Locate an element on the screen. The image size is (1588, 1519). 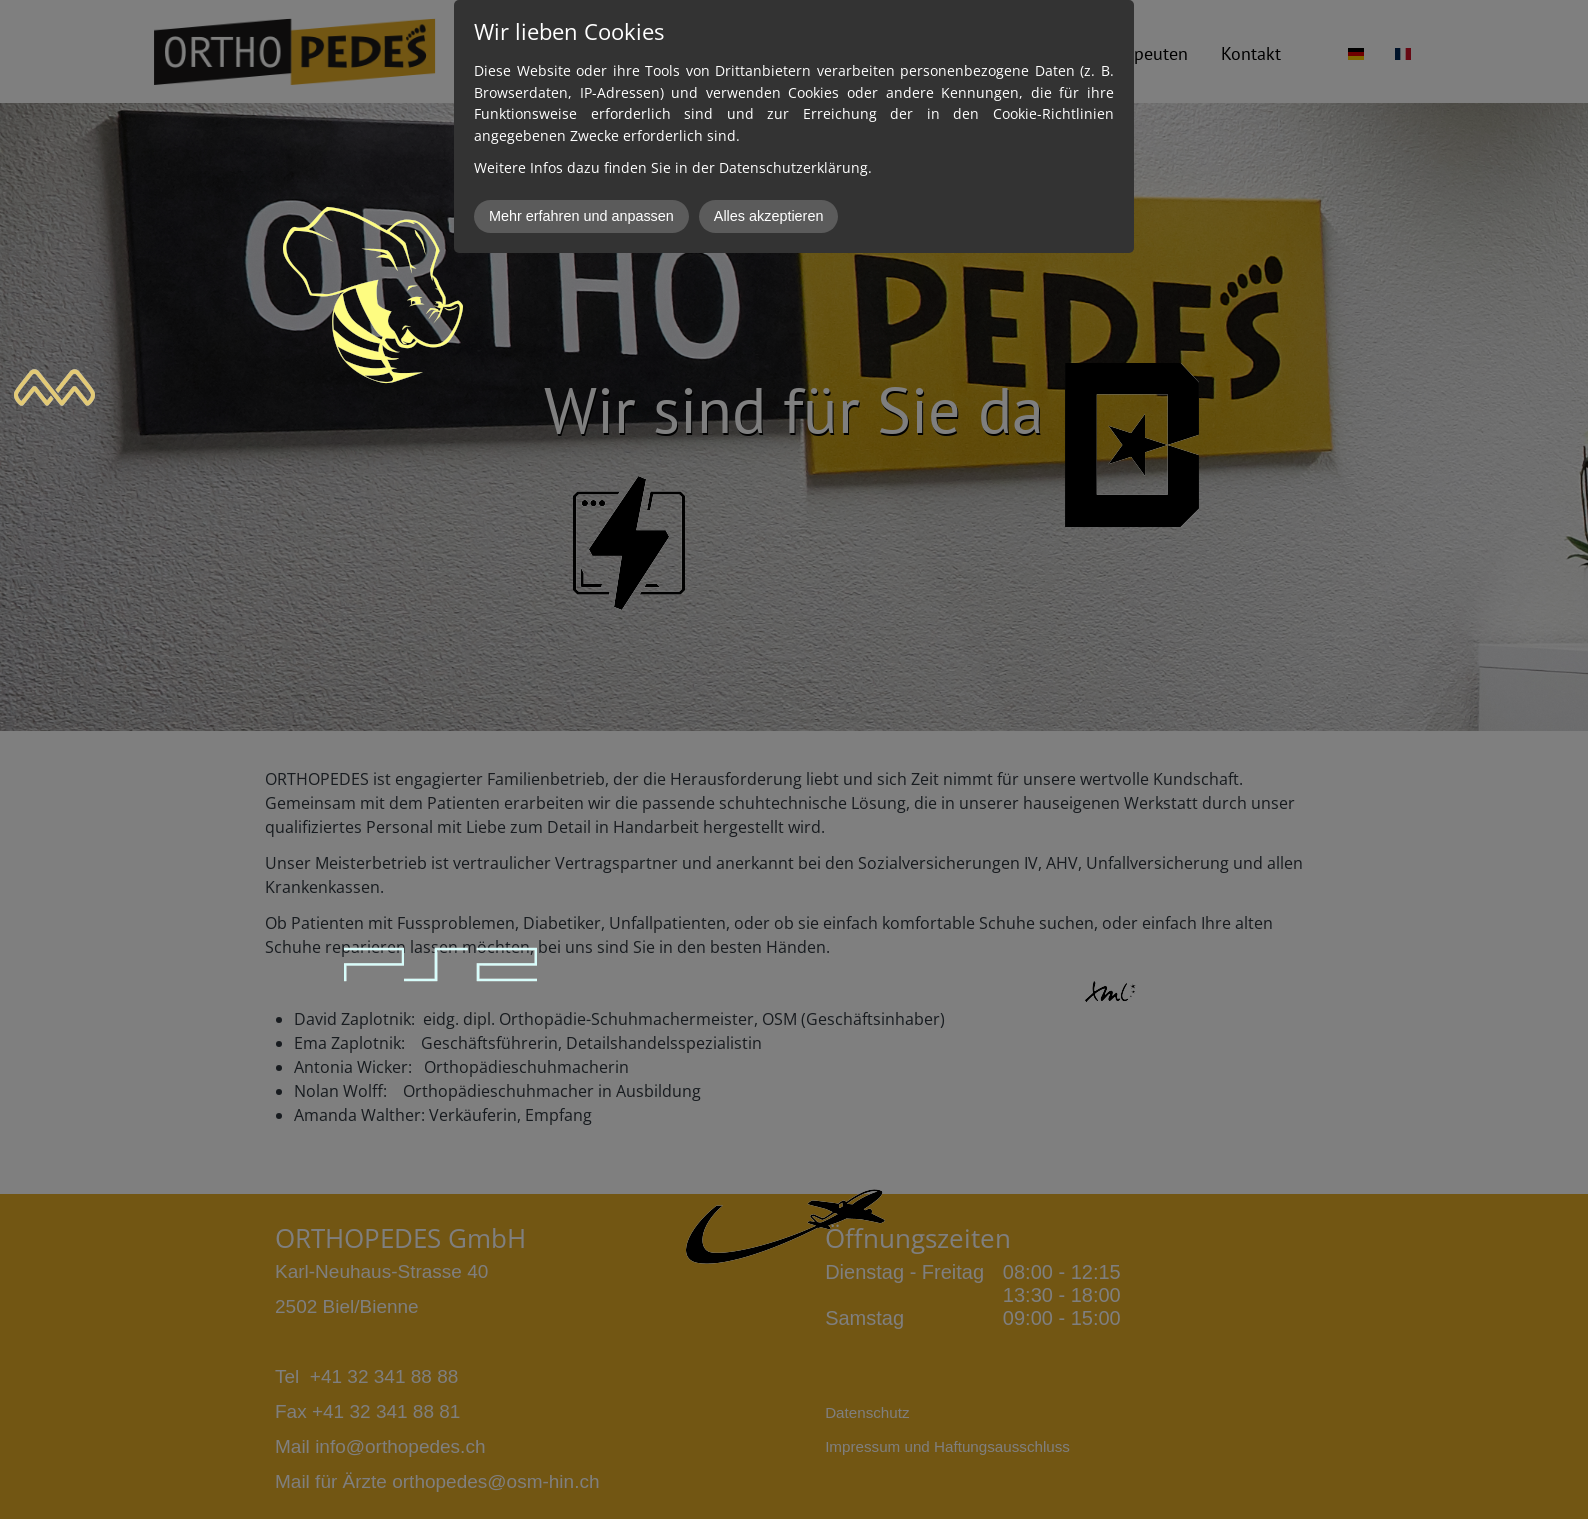
indicates xml file format or data type is located at coordinates (1110, 991).